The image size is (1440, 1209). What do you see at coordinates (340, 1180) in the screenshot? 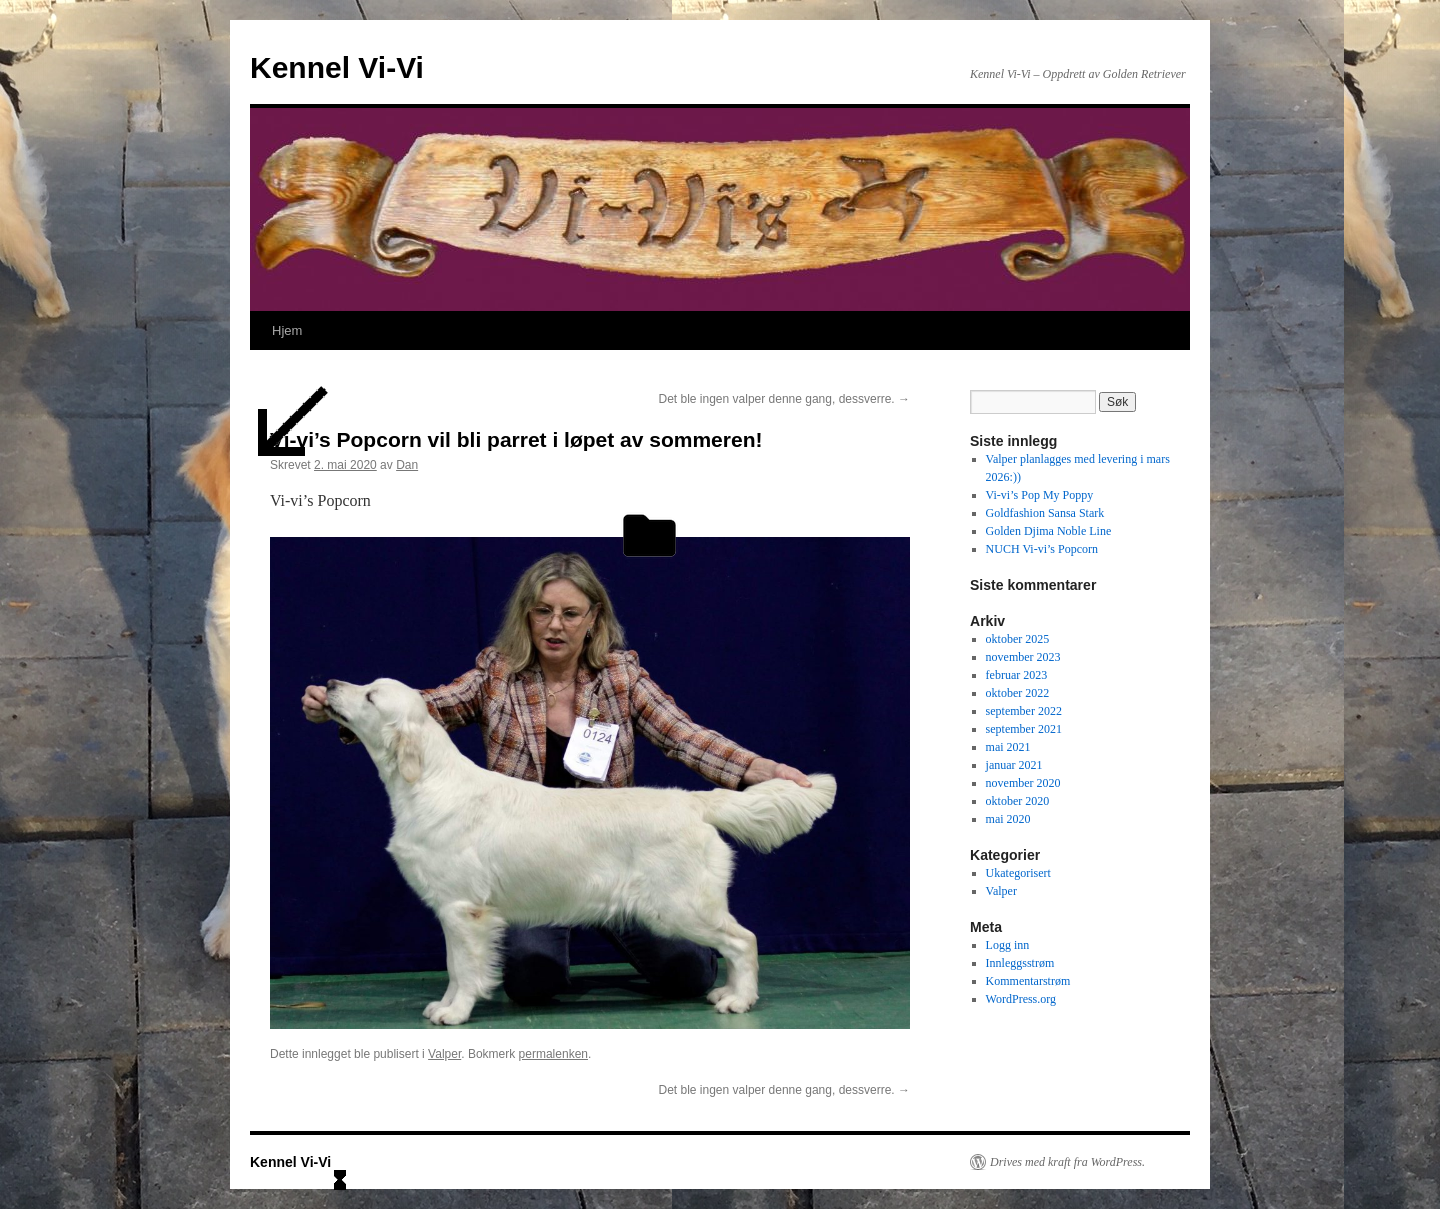
I see `indicates a process is in progress or loading` at bounding box center [340, 1180].